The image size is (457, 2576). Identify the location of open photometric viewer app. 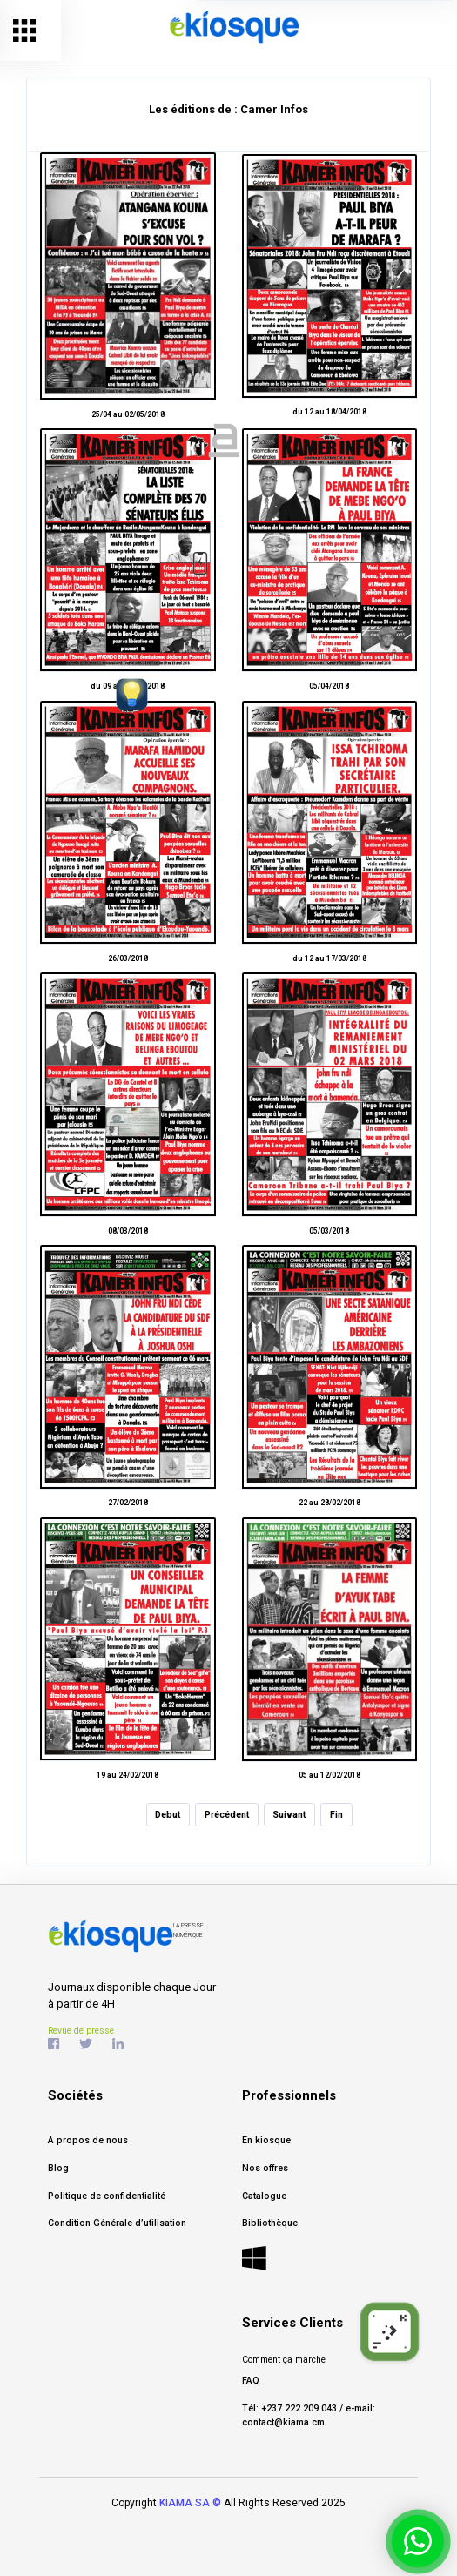
(131, 694).